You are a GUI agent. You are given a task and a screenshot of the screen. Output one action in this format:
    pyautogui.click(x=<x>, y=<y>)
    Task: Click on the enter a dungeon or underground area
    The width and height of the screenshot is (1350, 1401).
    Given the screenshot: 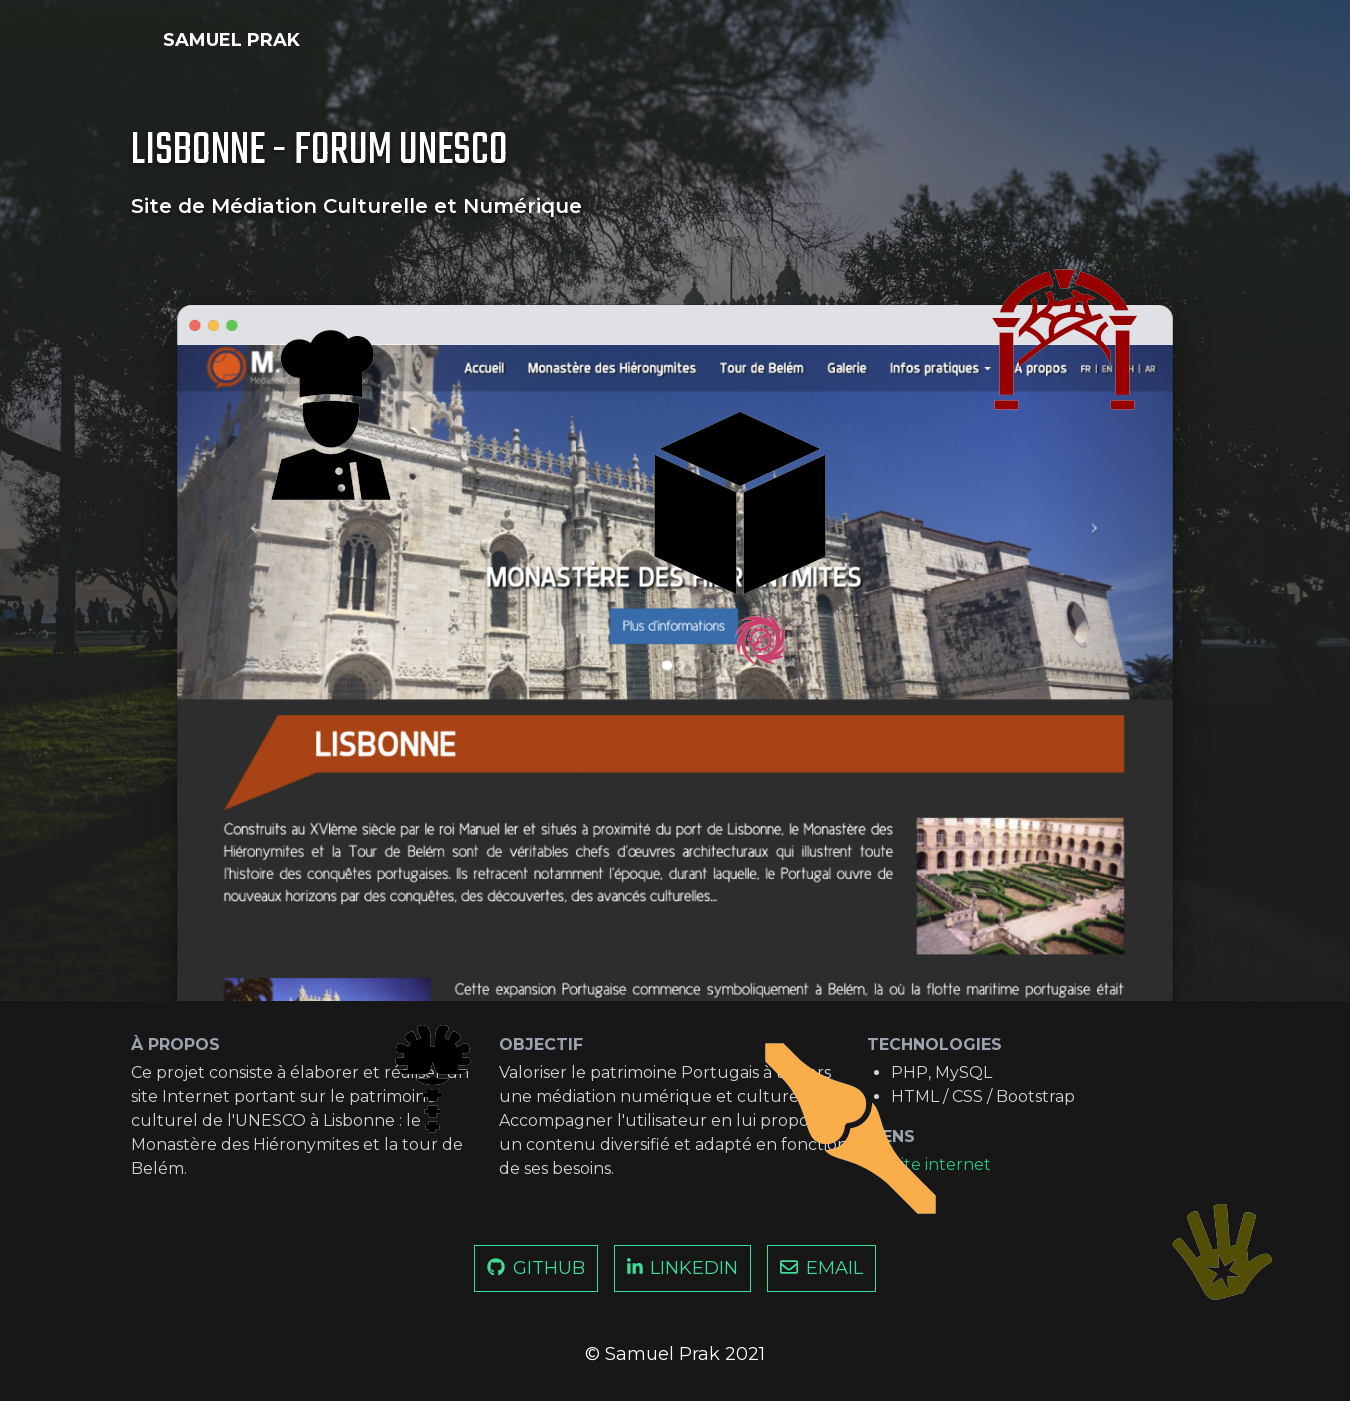 What is the action you would take?
    pyautogui.click(x=1064, y=339)
    